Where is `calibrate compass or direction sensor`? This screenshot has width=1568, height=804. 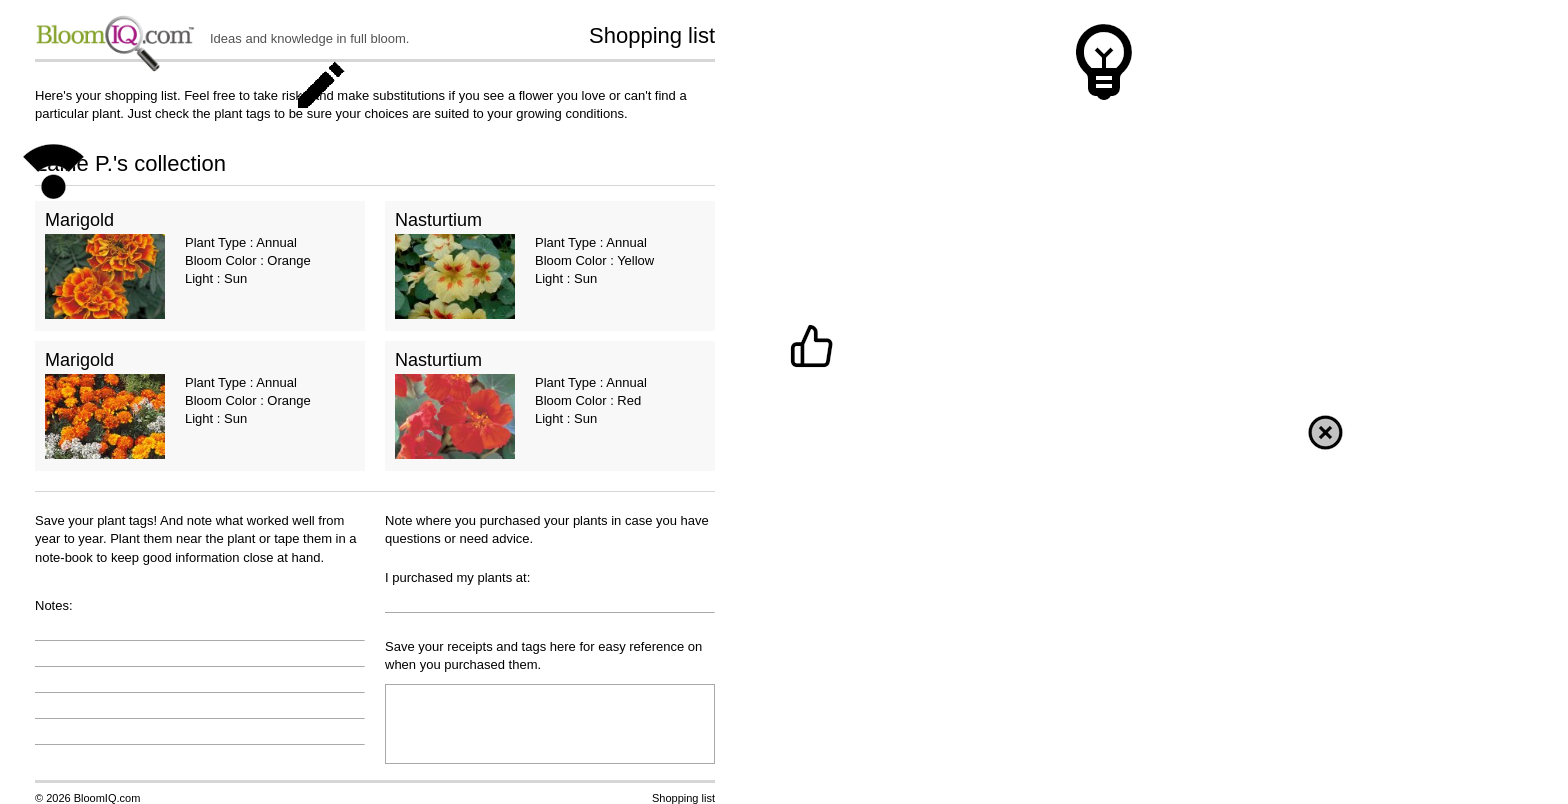 calibrate compass or direction sensor is located at coordinates (53, 171).